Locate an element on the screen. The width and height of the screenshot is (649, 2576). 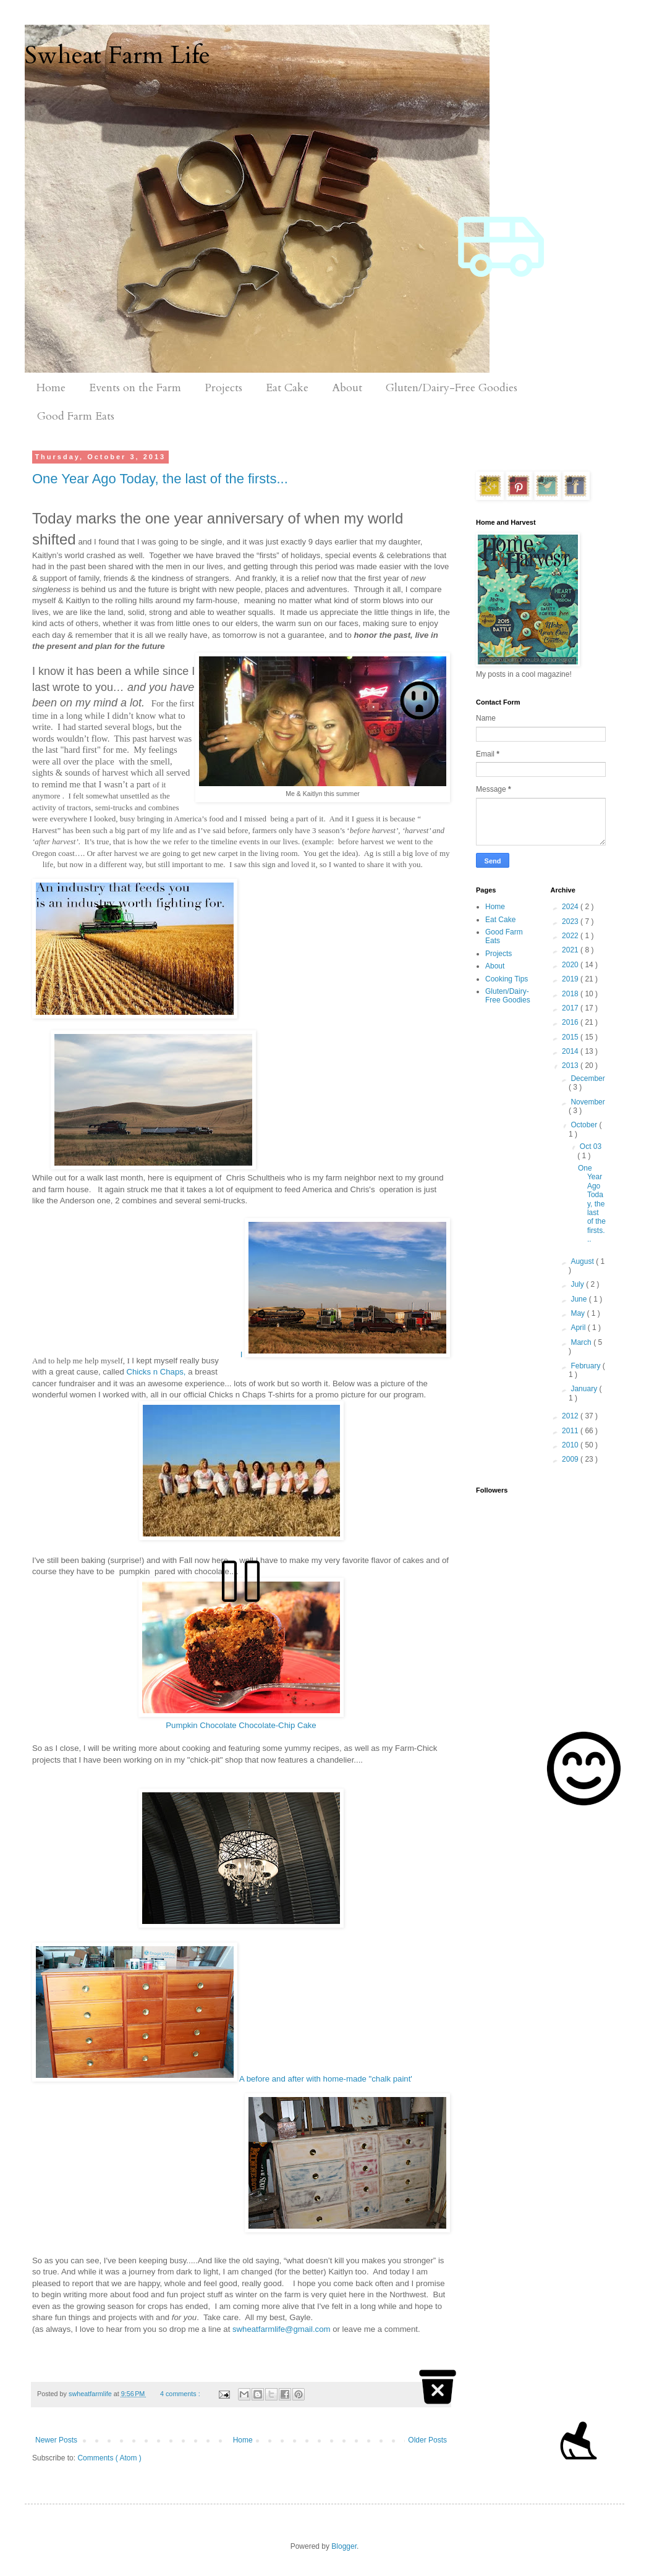
track delivery or shipping status is located at coordinates (498, 245).